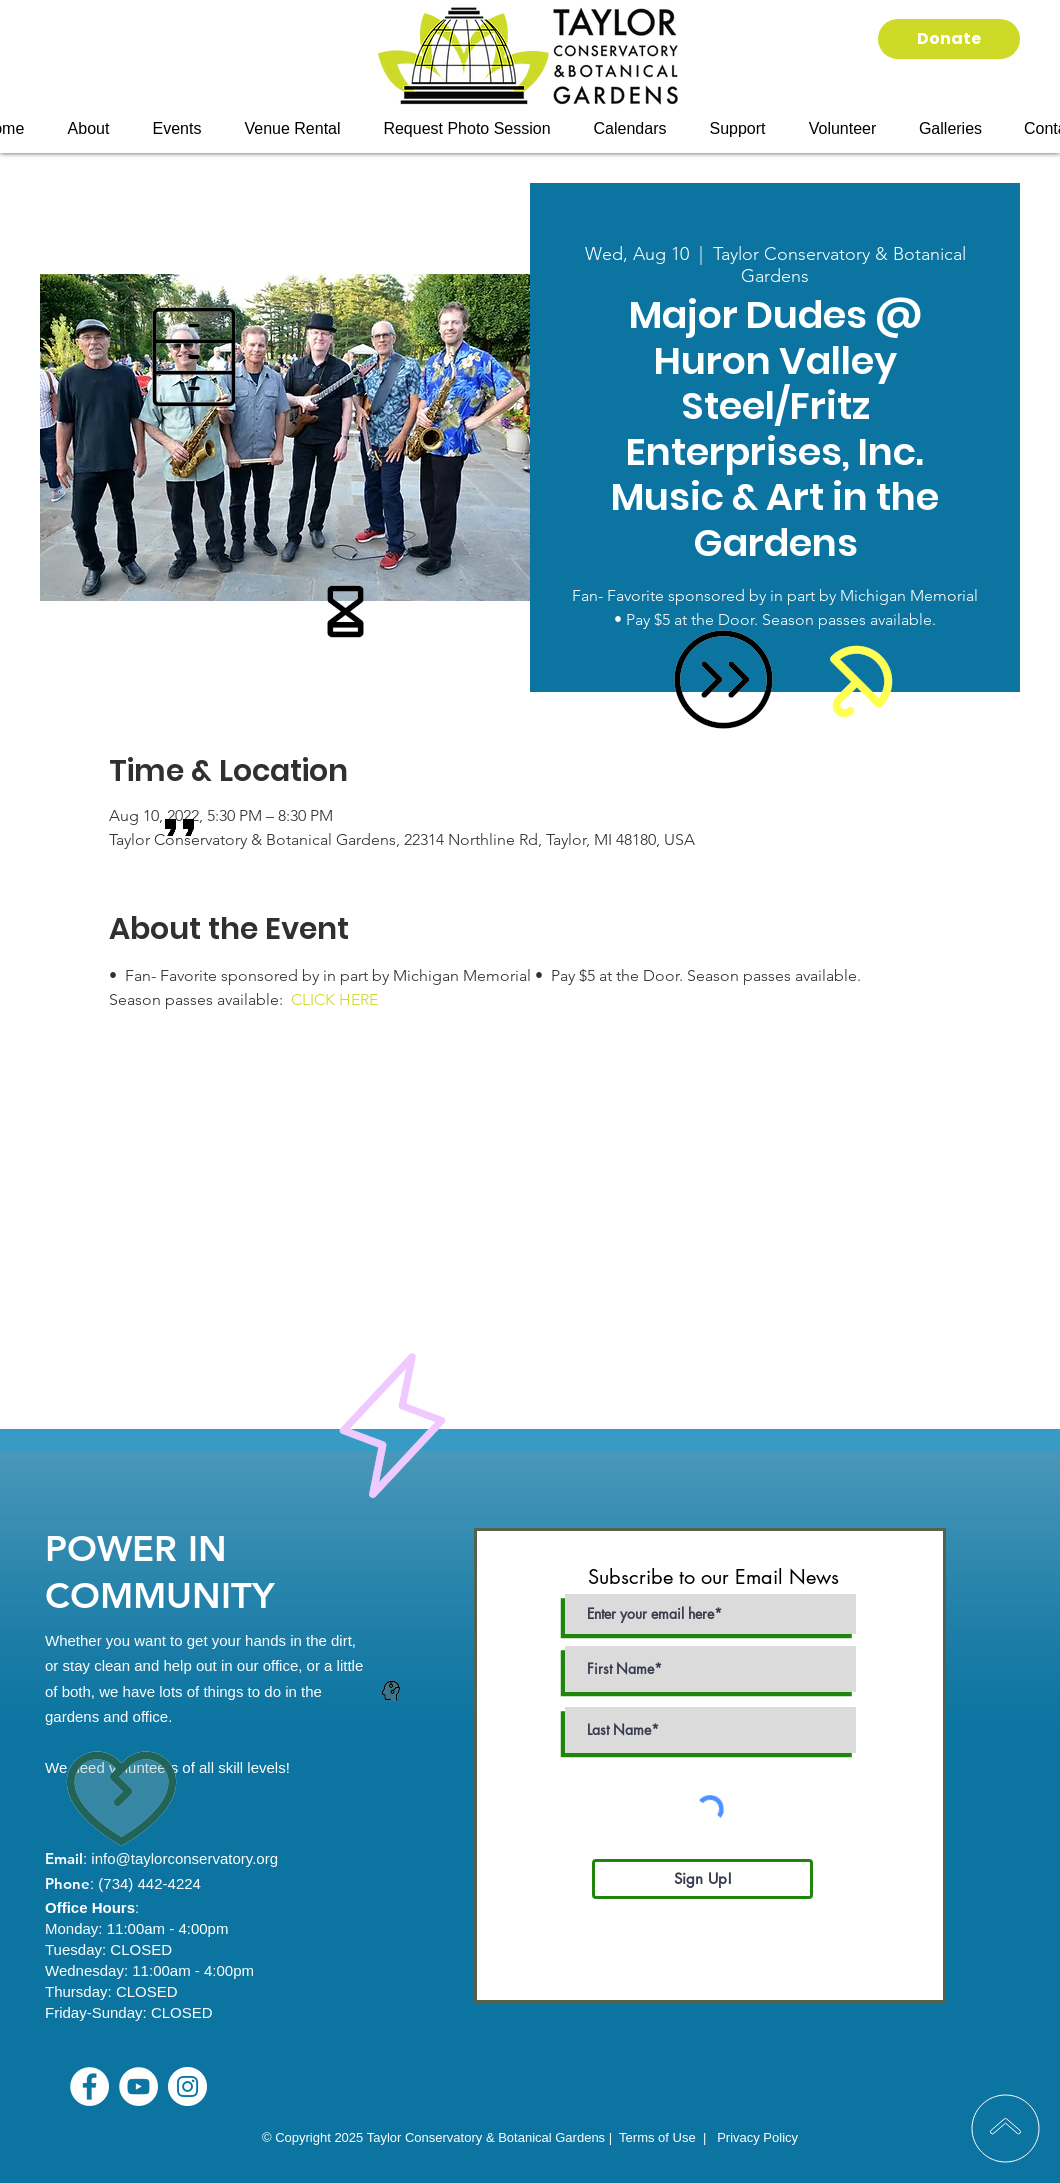 This screenshot has width=1060, height=2183. I want to click on indicates time is running low, so click(345, 611).